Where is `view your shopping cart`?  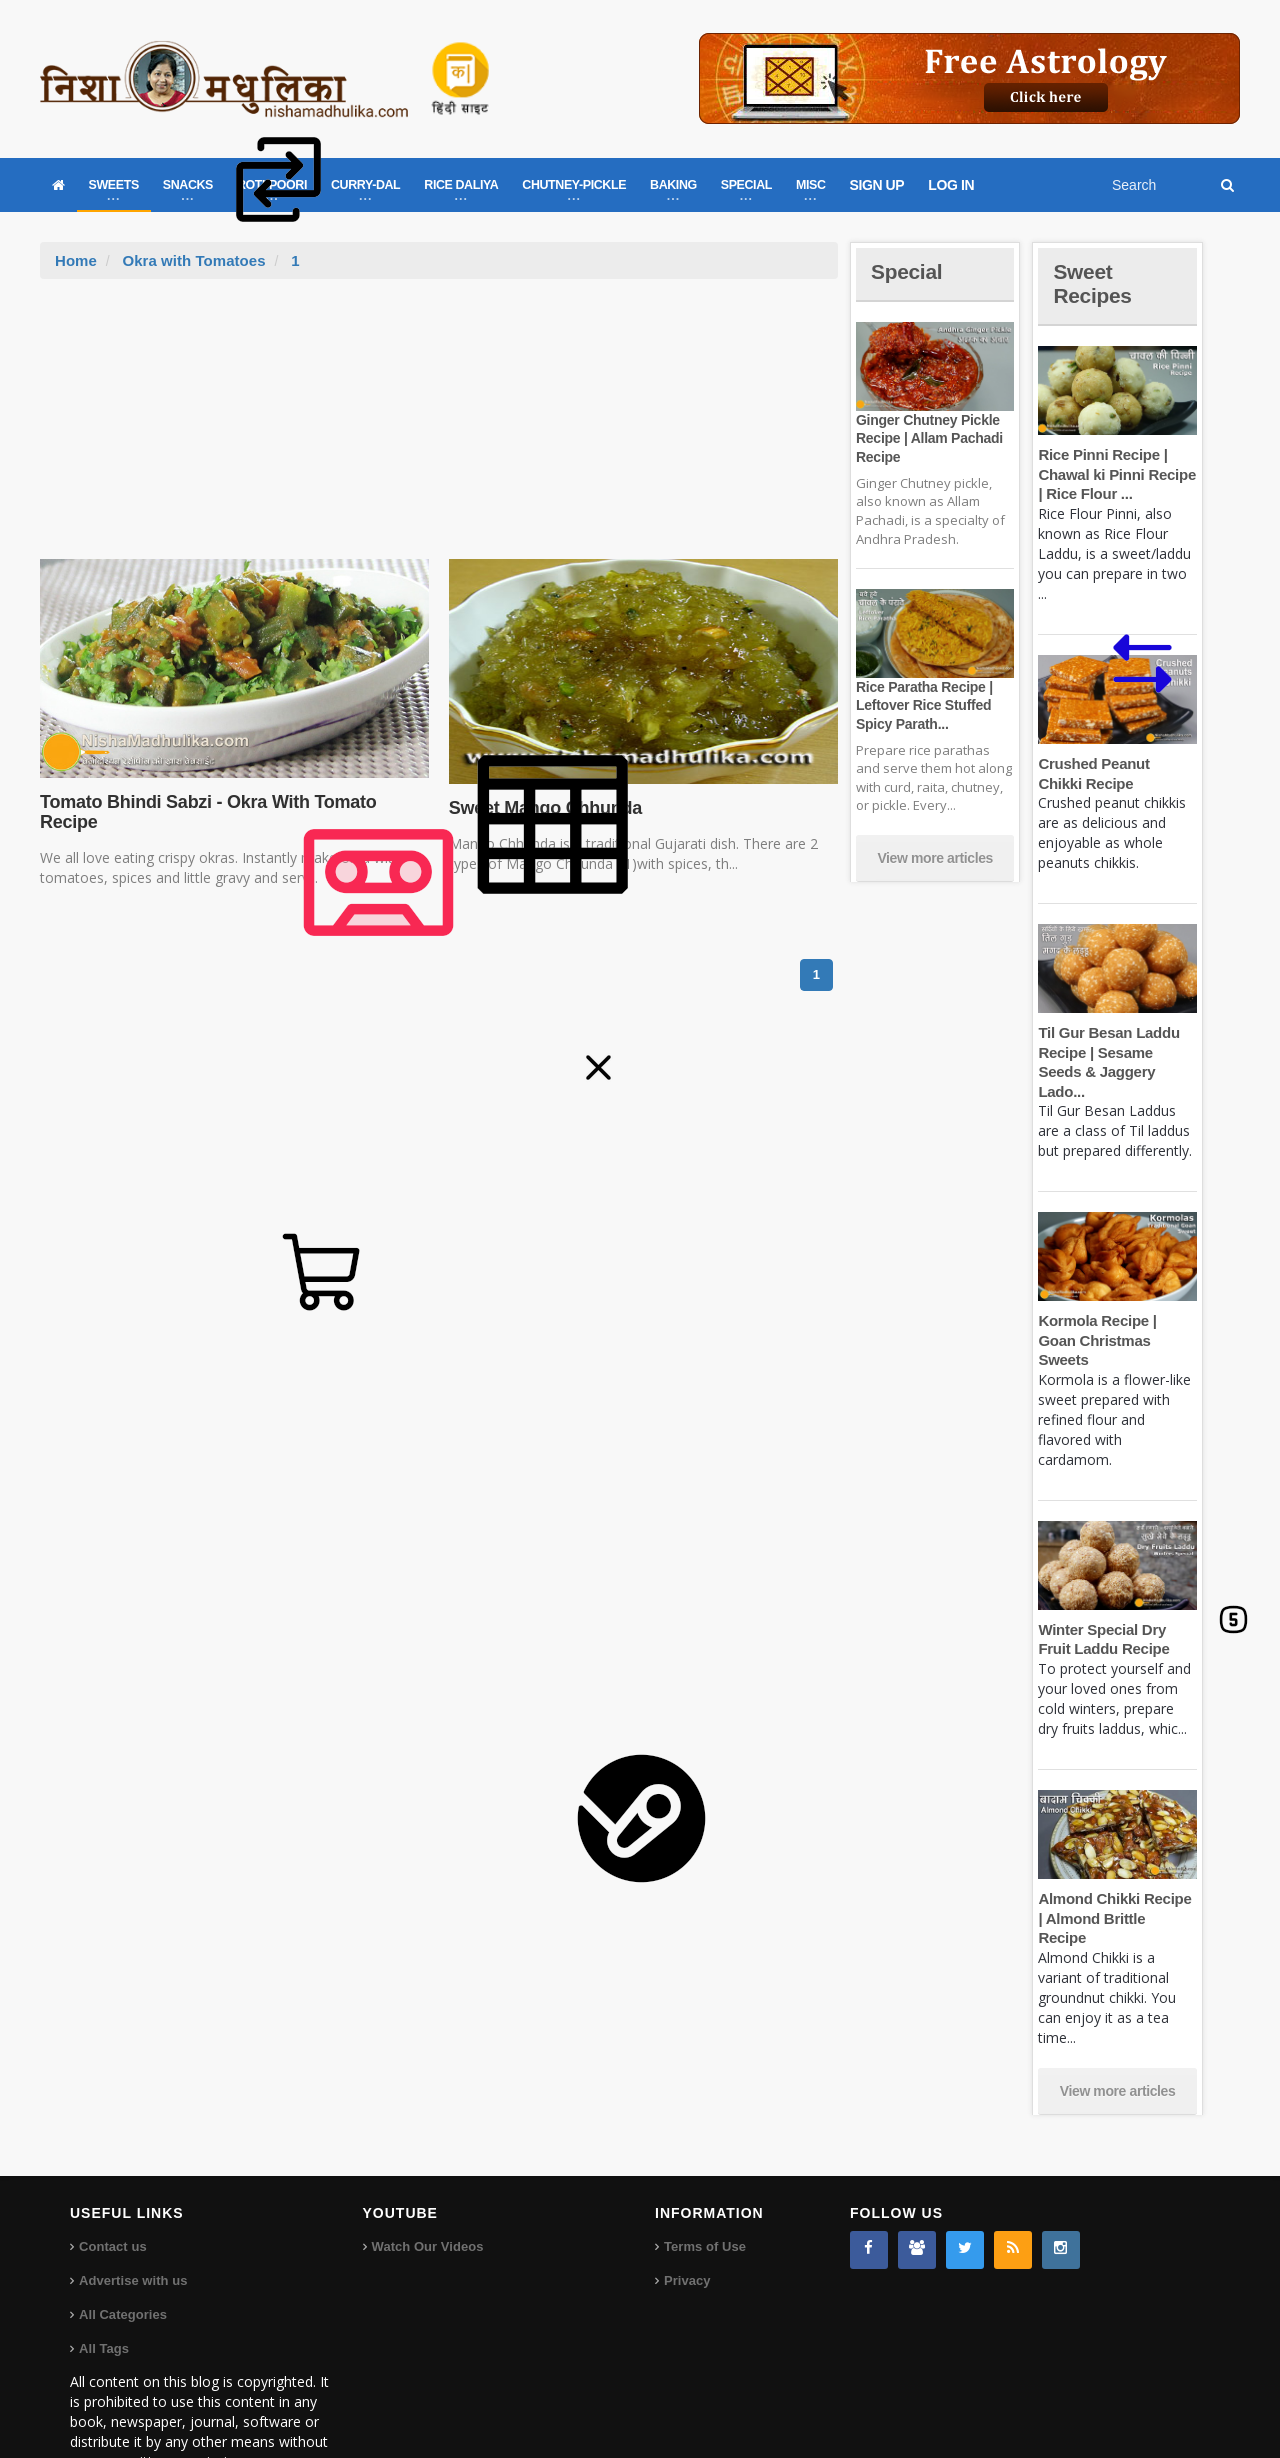 view your shopping cart is located at coordinates (322, 1273).